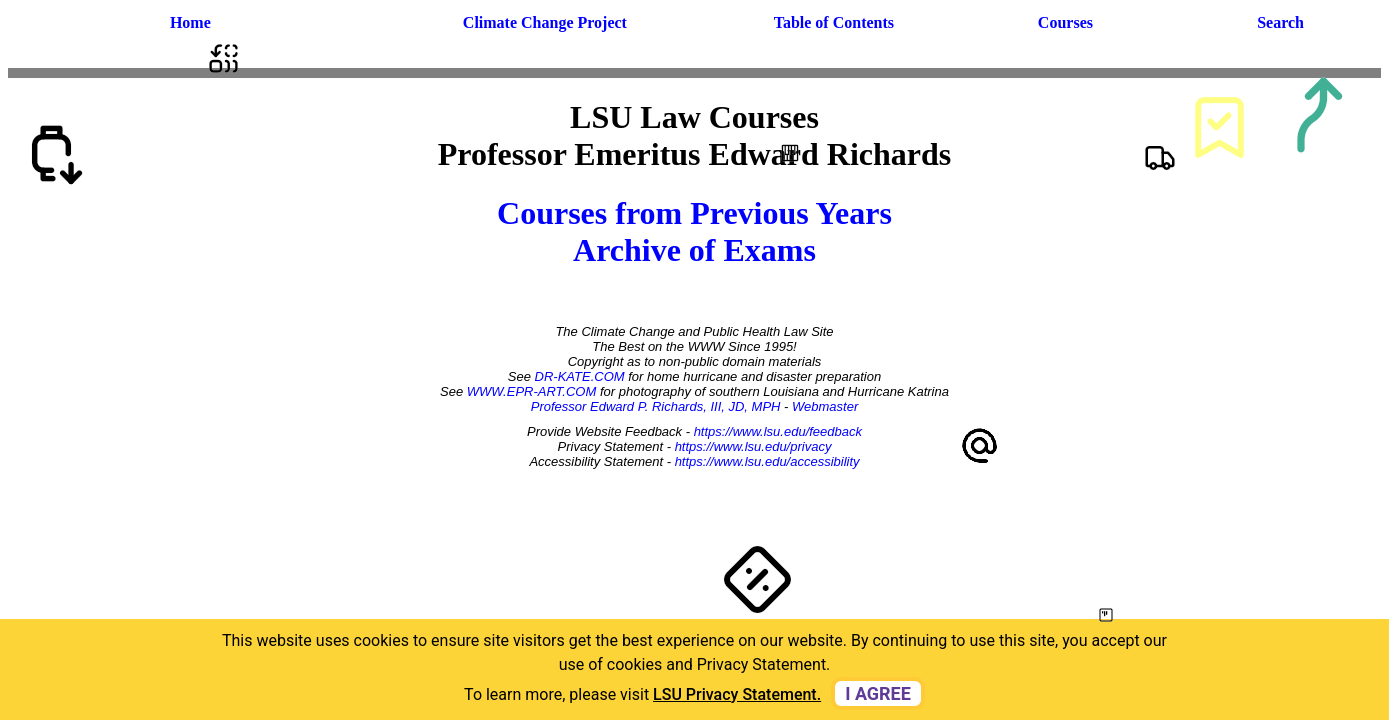 This screenshot has height=720, width=1389. I want to click on view discount or promotional offer, so click(757, 579).